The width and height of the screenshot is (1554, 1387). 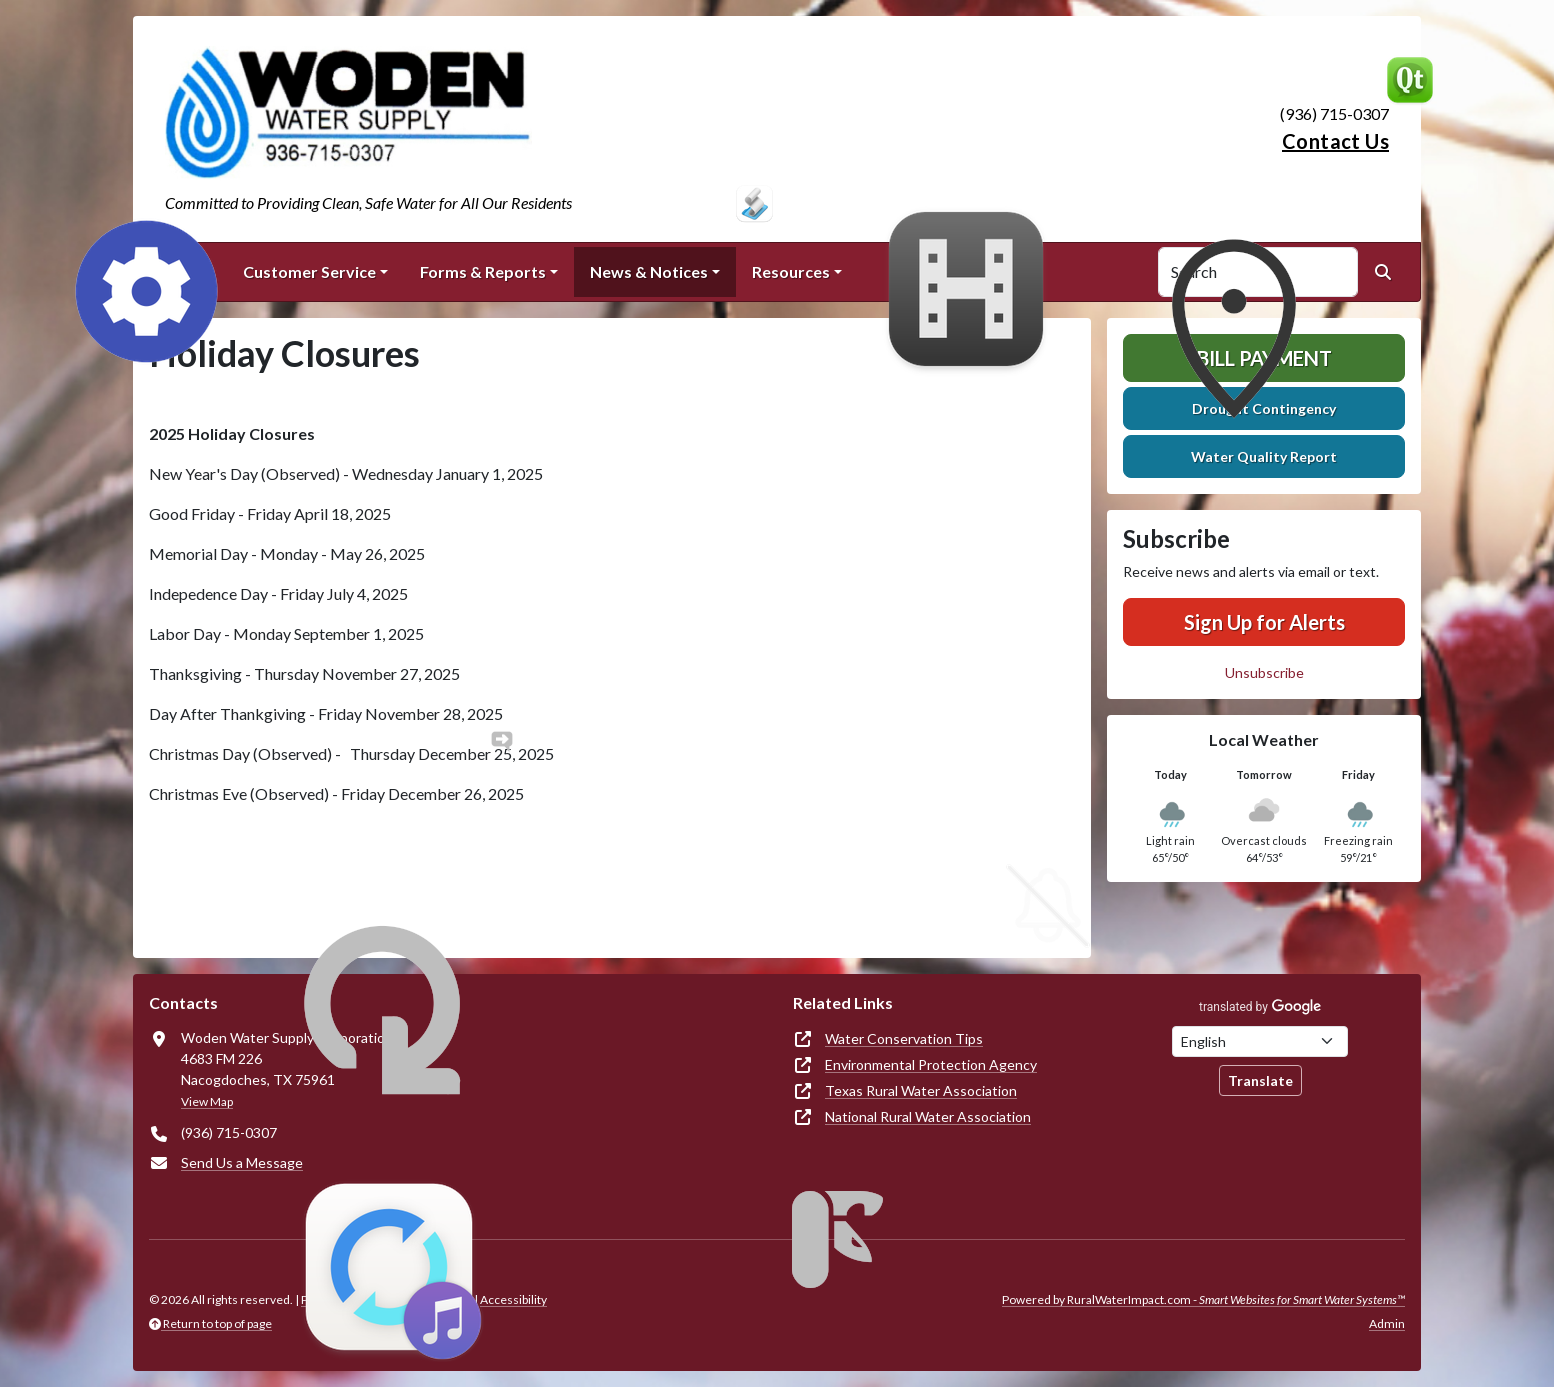 What do you see at coordinates (1234, 326) in the screenshot?
I see `access location settings` at bounding box center [1234, 326].